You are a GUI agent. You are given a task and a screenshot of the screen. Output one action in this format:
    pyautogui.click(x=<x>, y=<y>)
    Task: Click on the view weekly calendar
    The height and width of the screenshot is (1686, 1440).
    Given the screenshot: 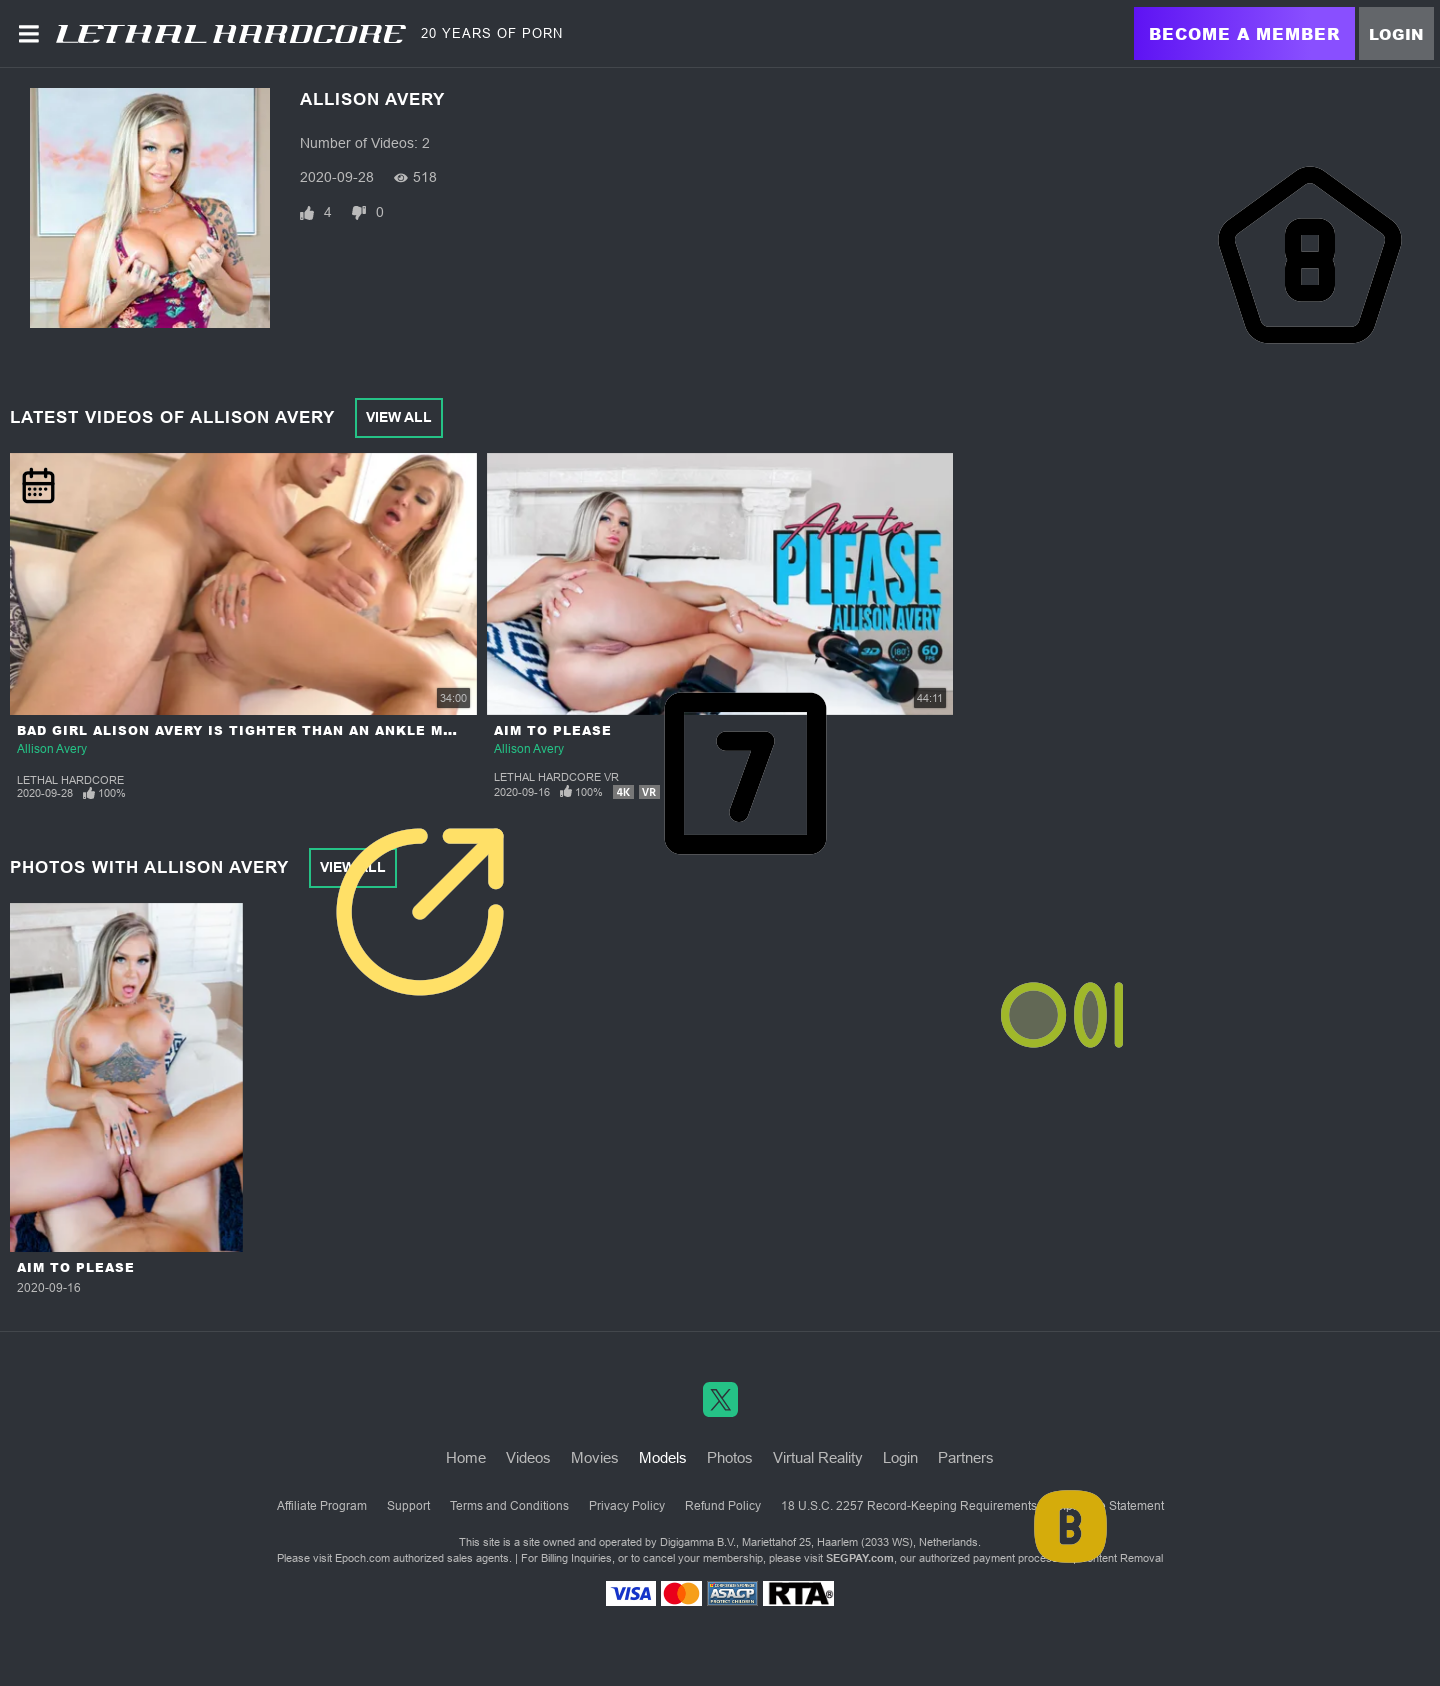 What is the action you would take?
    pyautogui.click(x=38, y=485)
    